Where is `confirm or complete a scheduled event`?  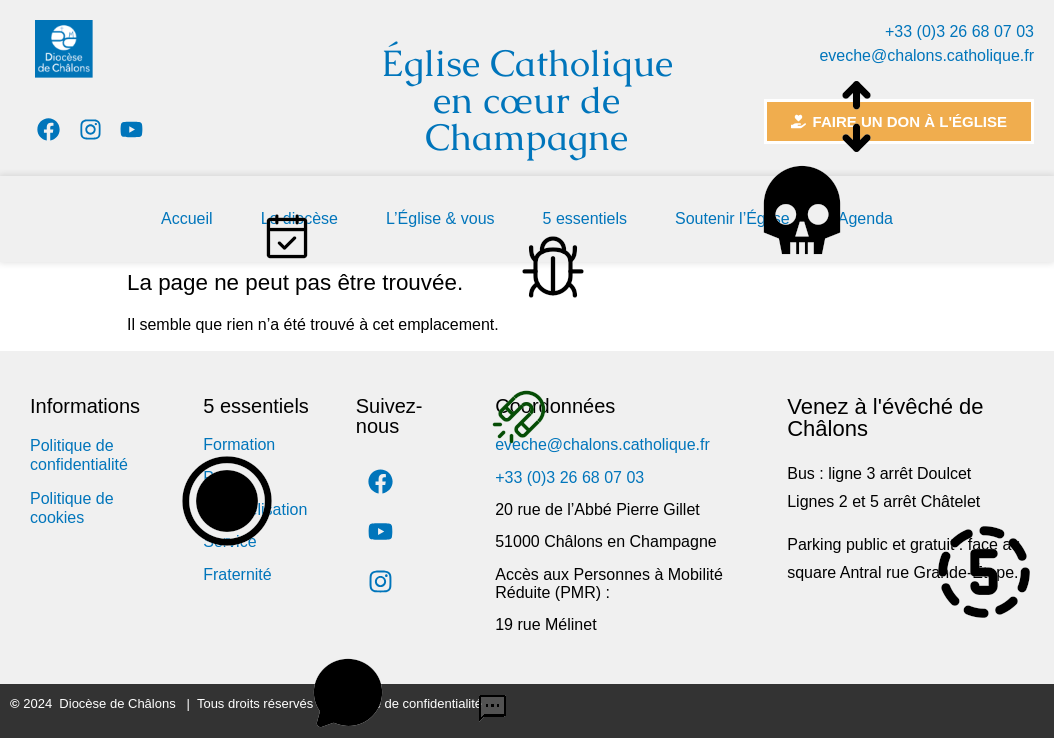 confirm or complete a scheduled event is located at coordinates (287, 238).